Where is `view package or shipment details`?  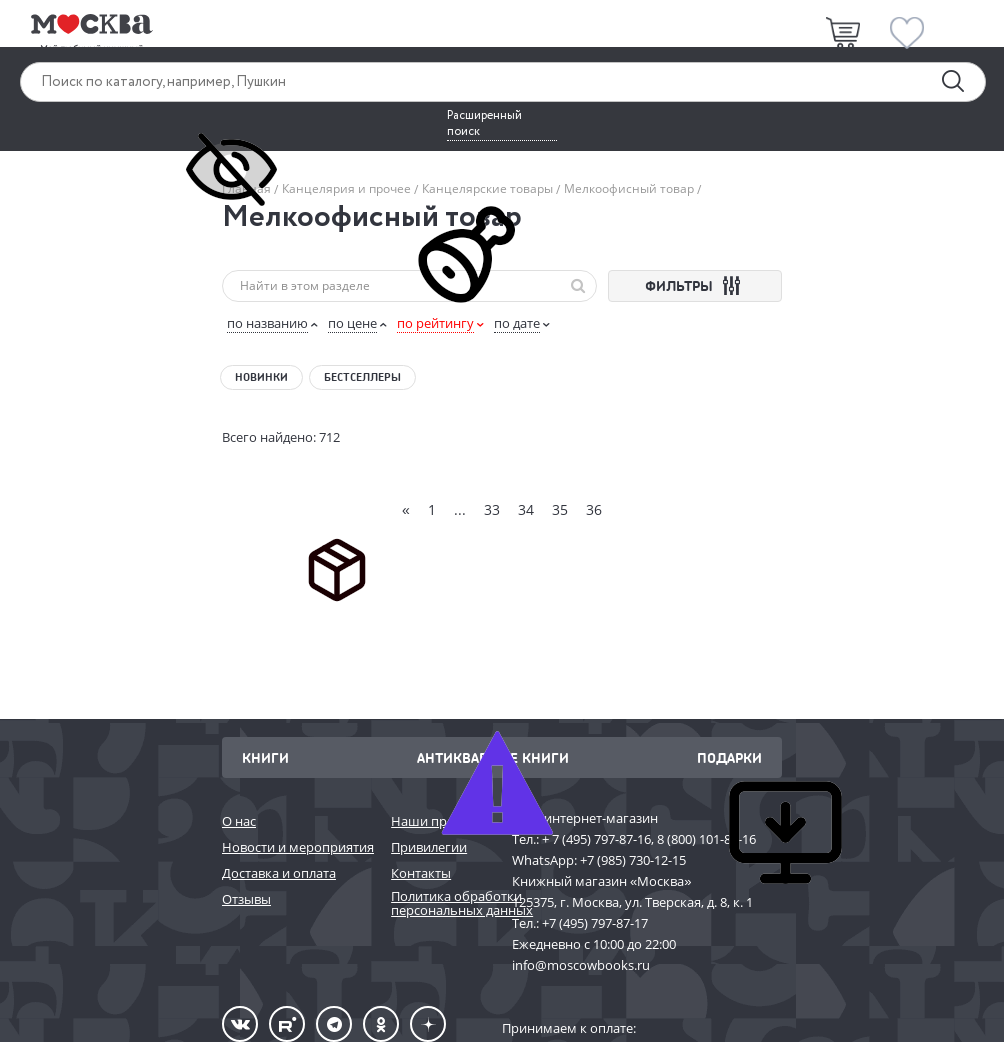
view package or shipment details is located at coordinates (337, 570).